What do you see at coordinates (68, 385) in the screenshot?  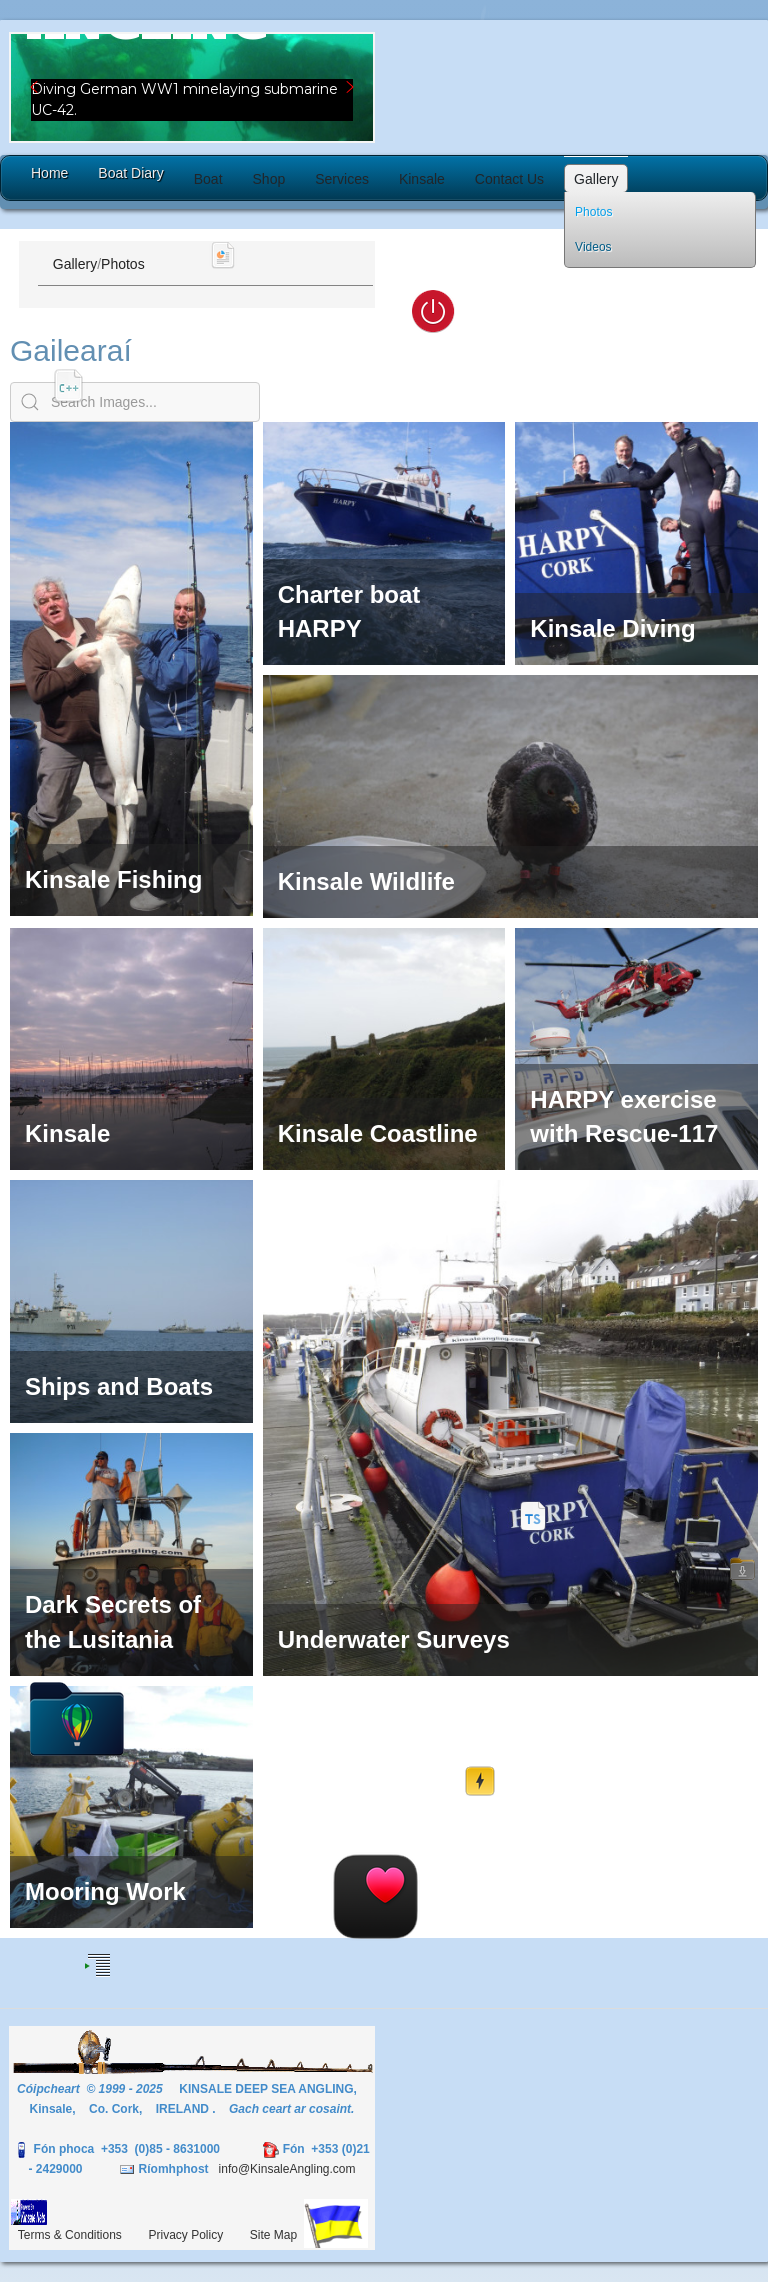 I see `indicates a C++ source code file` at bounding box center [68, 385].